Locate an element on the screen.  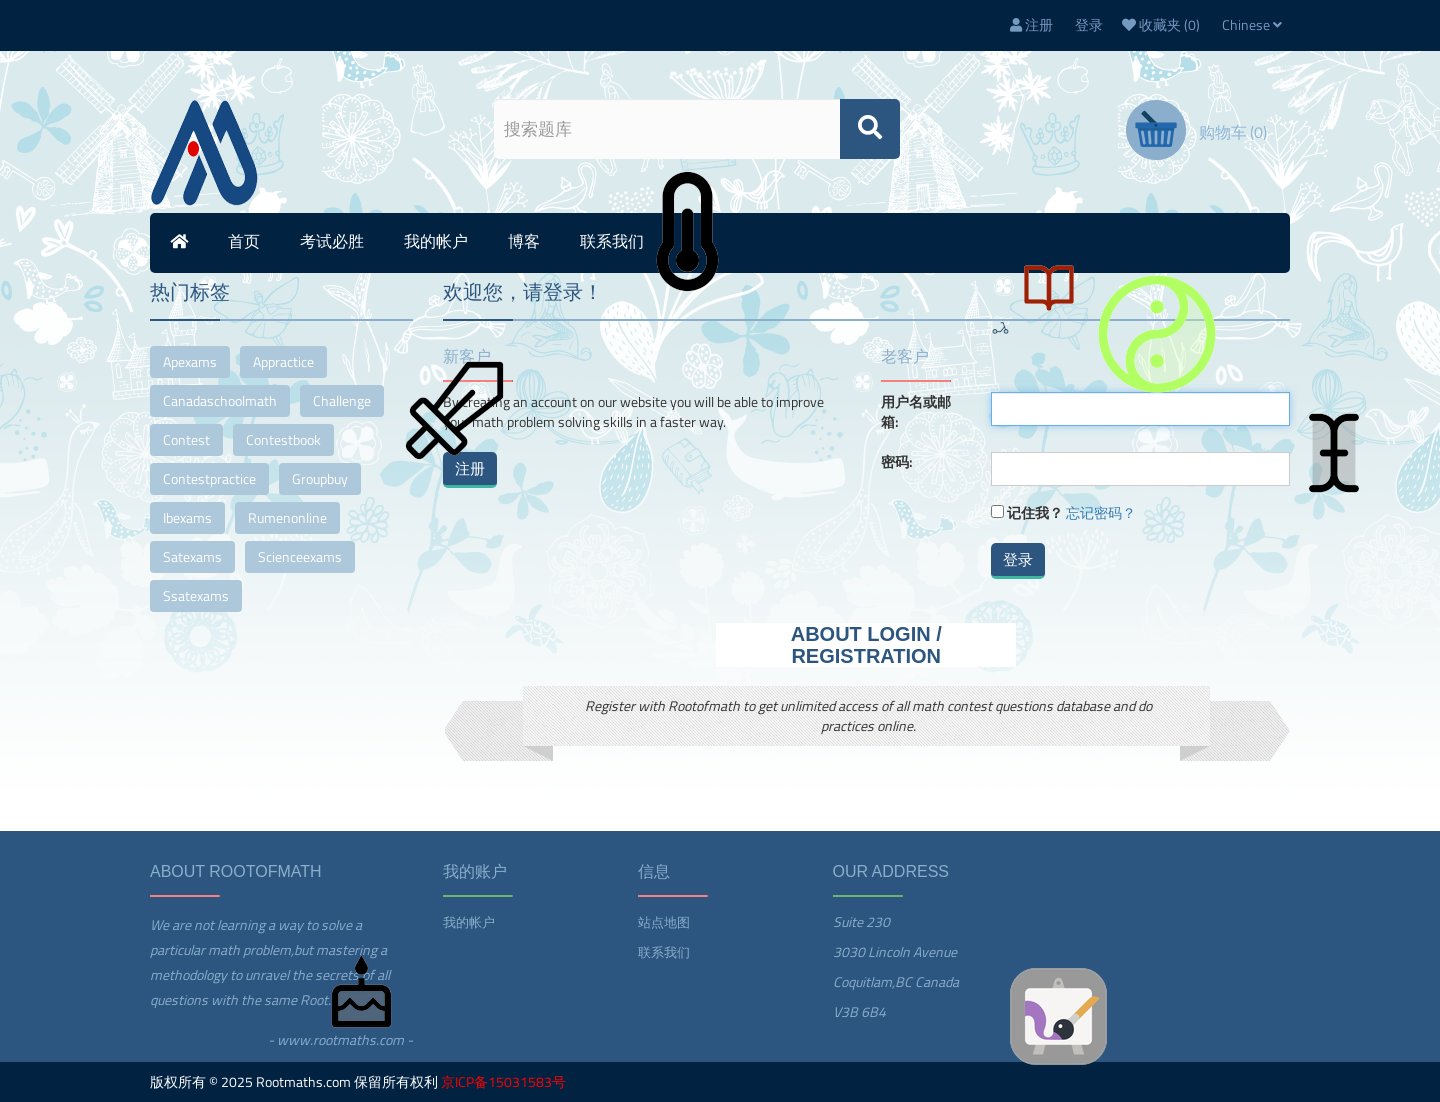
toggle balance or harmony mode is located at coordinates (1157, 334).